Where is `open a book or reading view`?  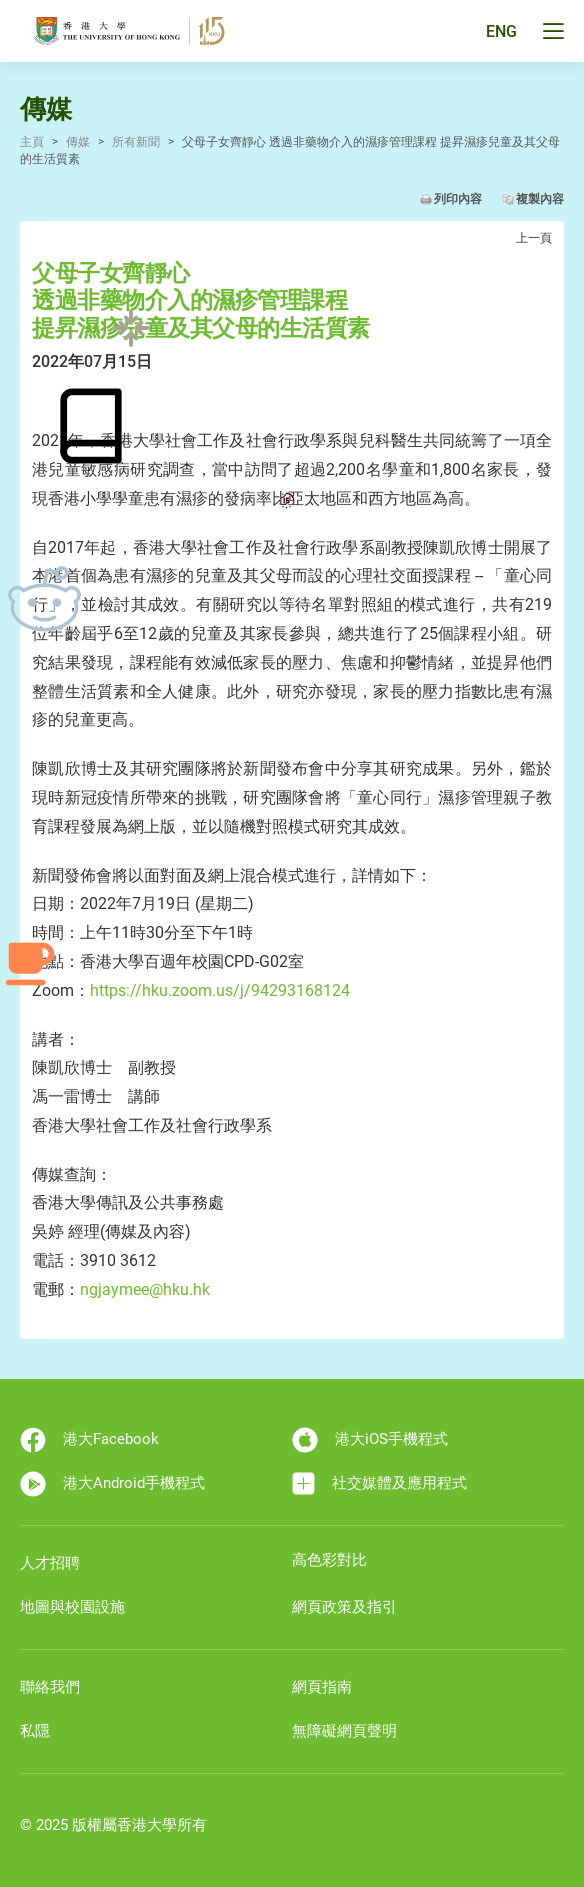 open a book or reading view is located at coordinates (91, 426).